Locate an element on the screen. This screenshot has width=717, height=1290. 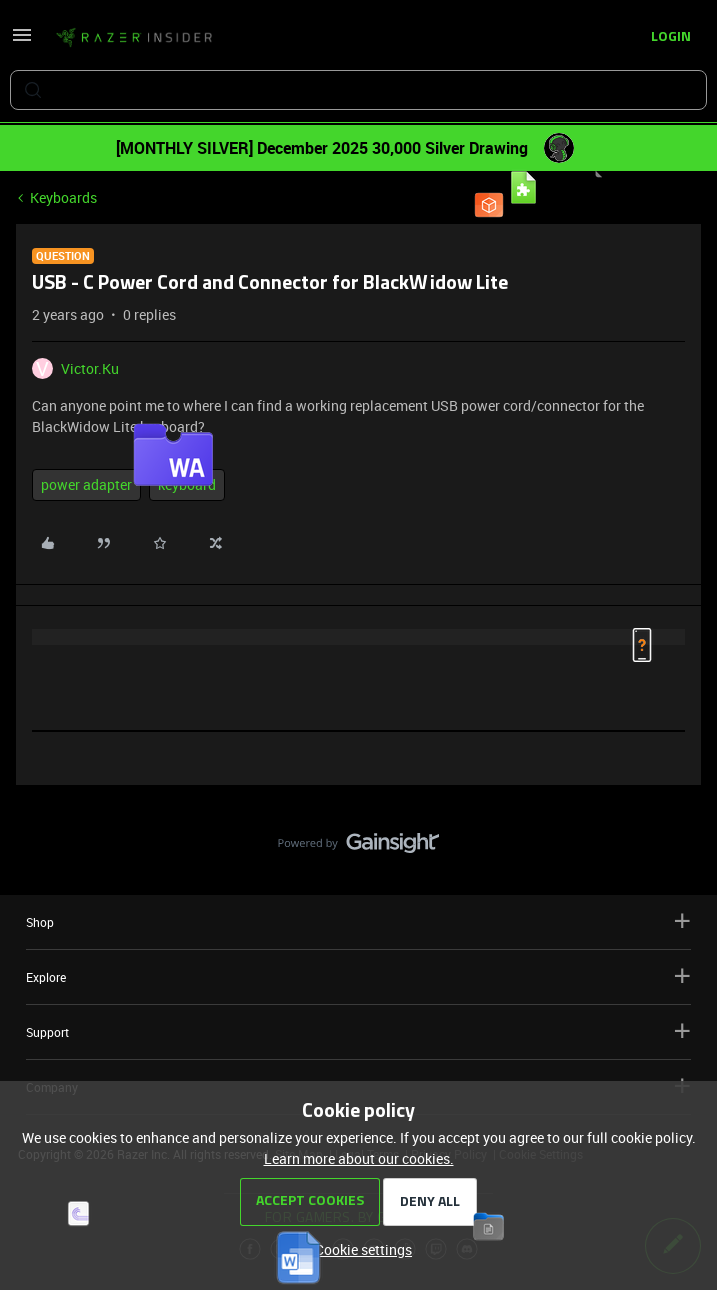
open your documents folder is located at coordinates (488, 1226).